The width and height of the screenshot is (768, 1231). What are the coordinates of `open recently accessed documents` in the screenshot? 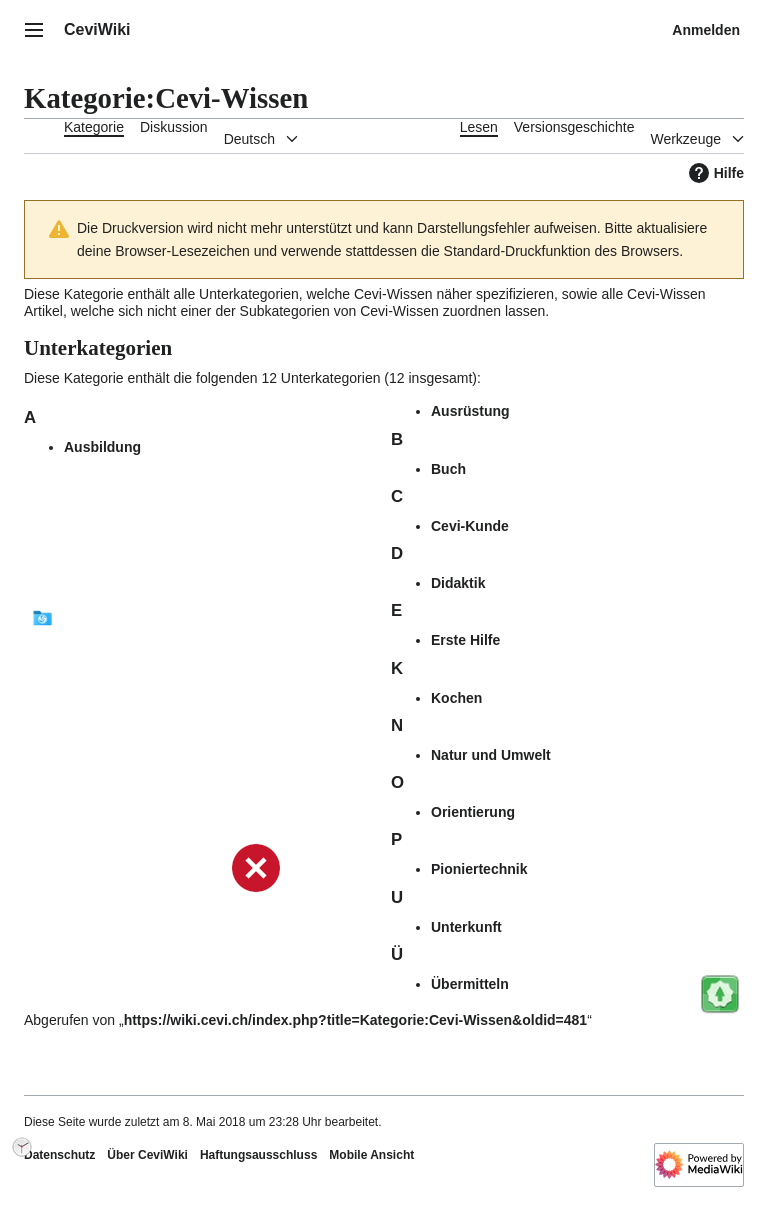 It's located at (22, 1147).